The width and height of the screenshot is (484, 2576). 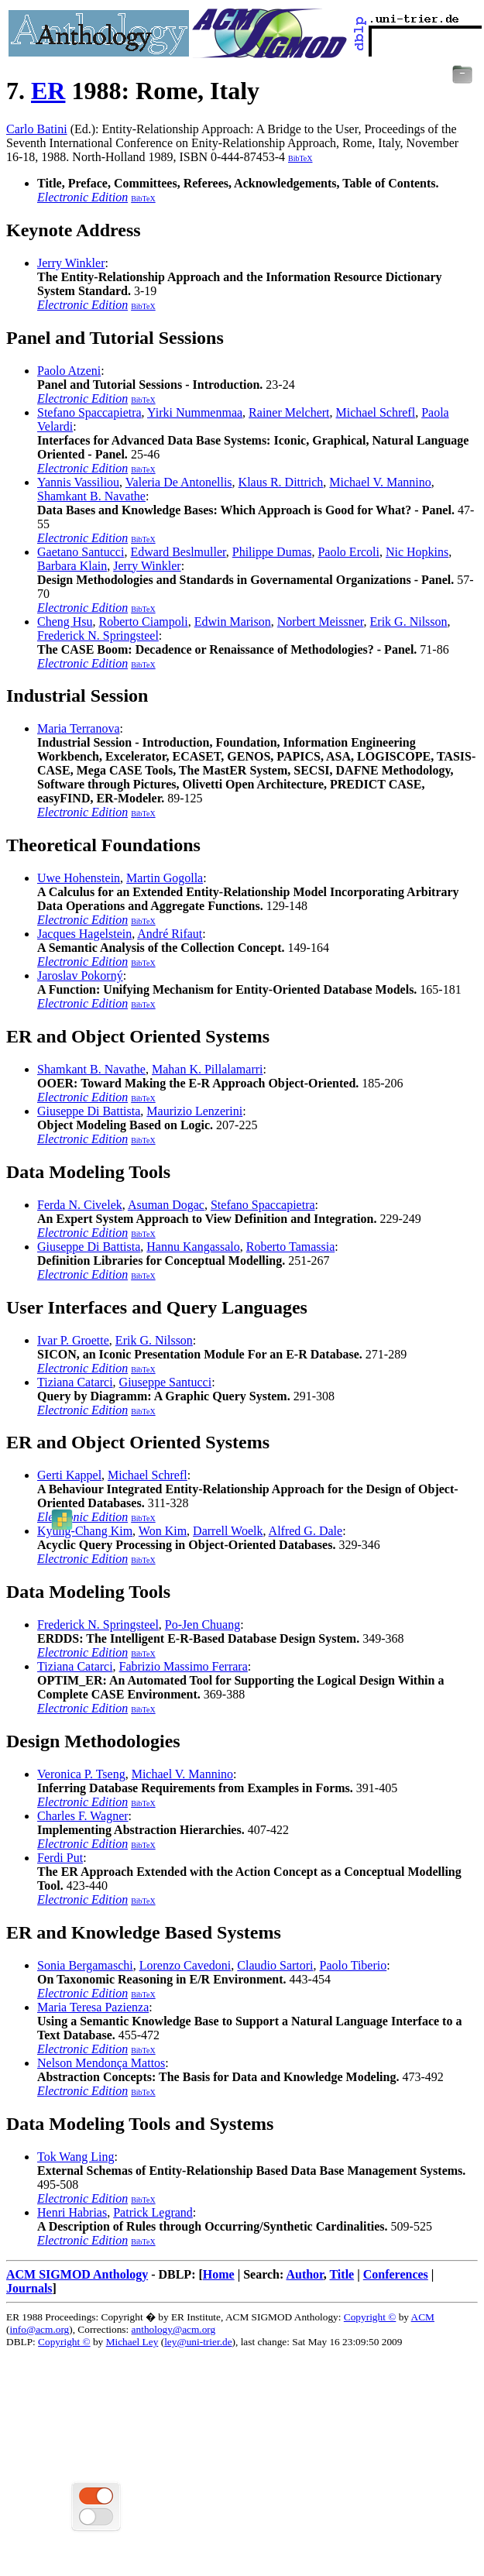 What do you see at coordinates (62, 1520) in the screenshot?
I see `launch quadrapassel tetris-style puzzle game` at bounding box center [62, 1520].